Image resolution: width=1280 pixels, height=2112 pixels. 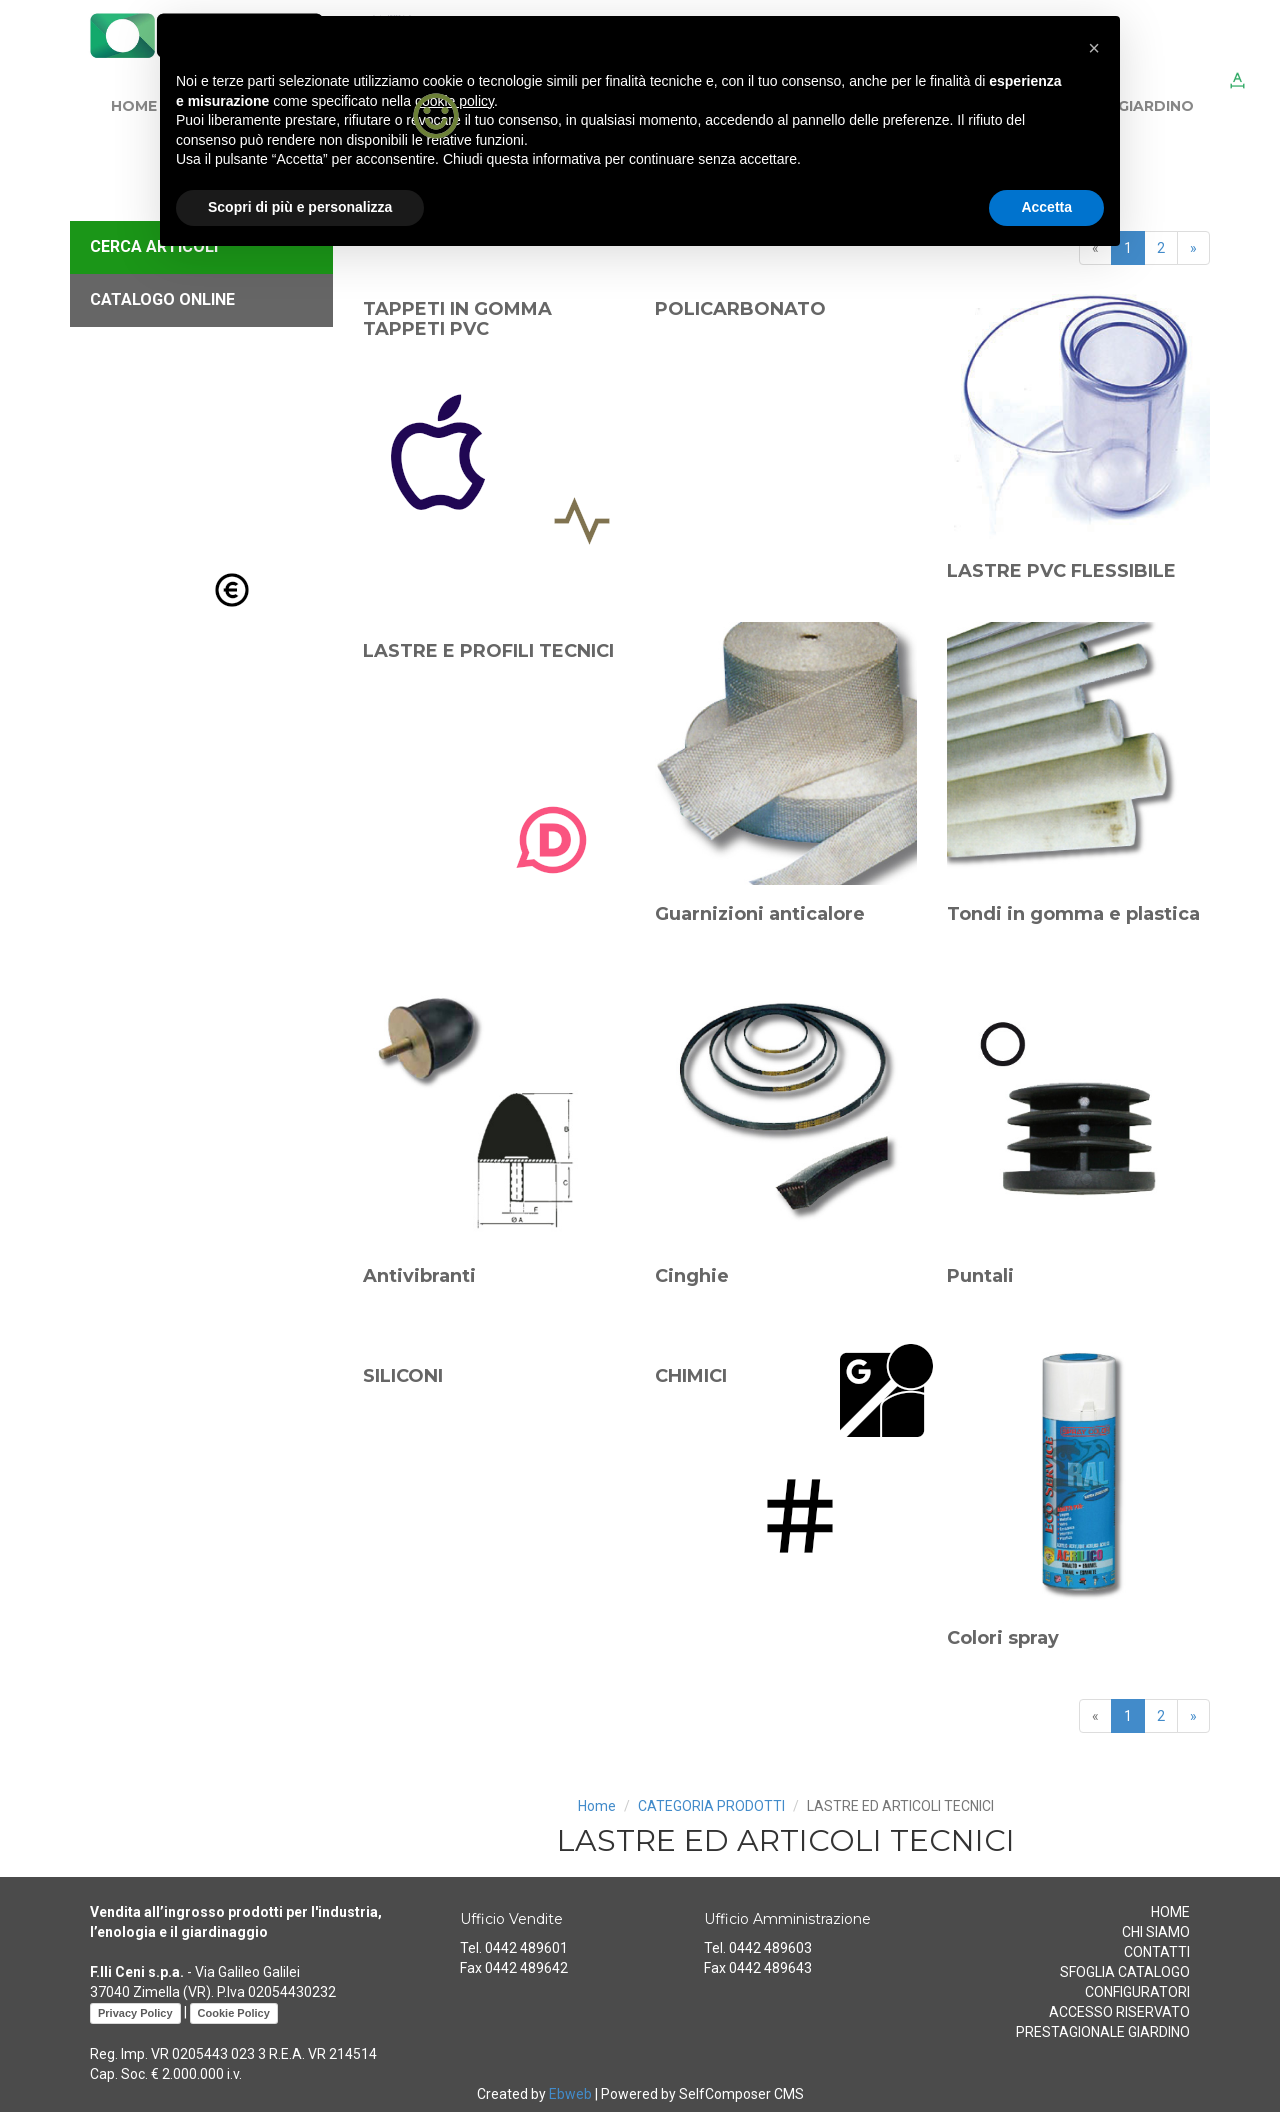 What do you see at coordinates (1237, 80) in the screenshot?
I see `adjust letter spacing in text` at bounding box center [1237, 80].